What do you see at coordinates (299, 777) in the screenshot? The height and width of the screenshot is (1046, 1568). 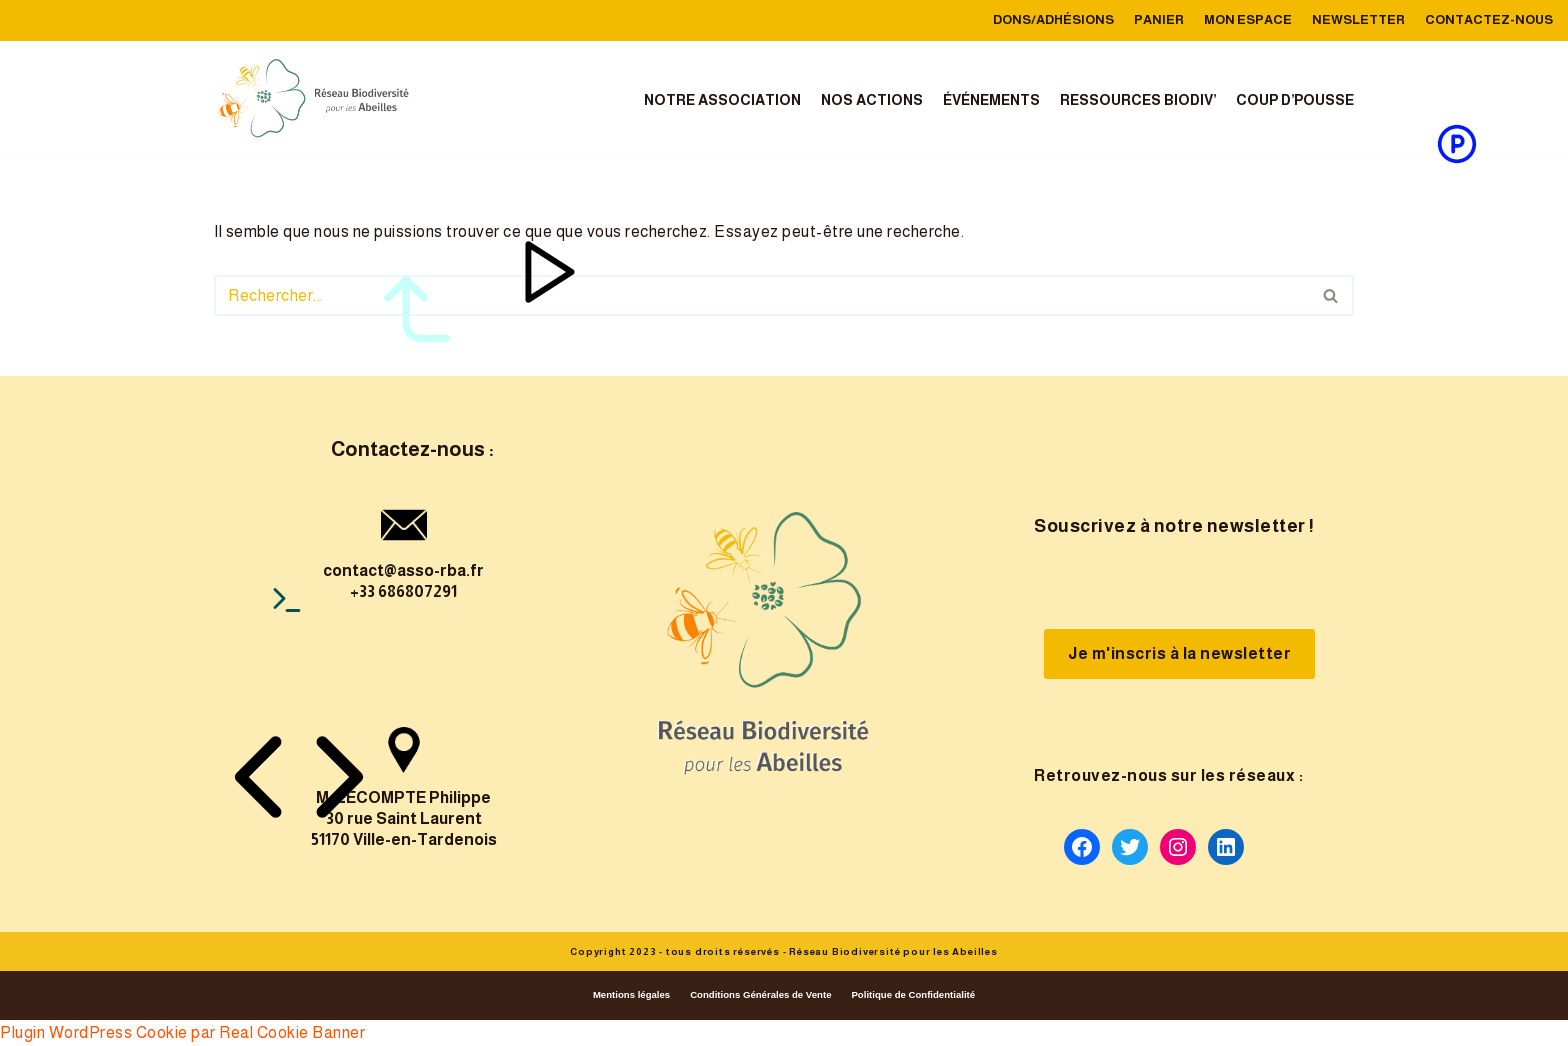 I see `view or edit source code` at bounding box center [299, 777].